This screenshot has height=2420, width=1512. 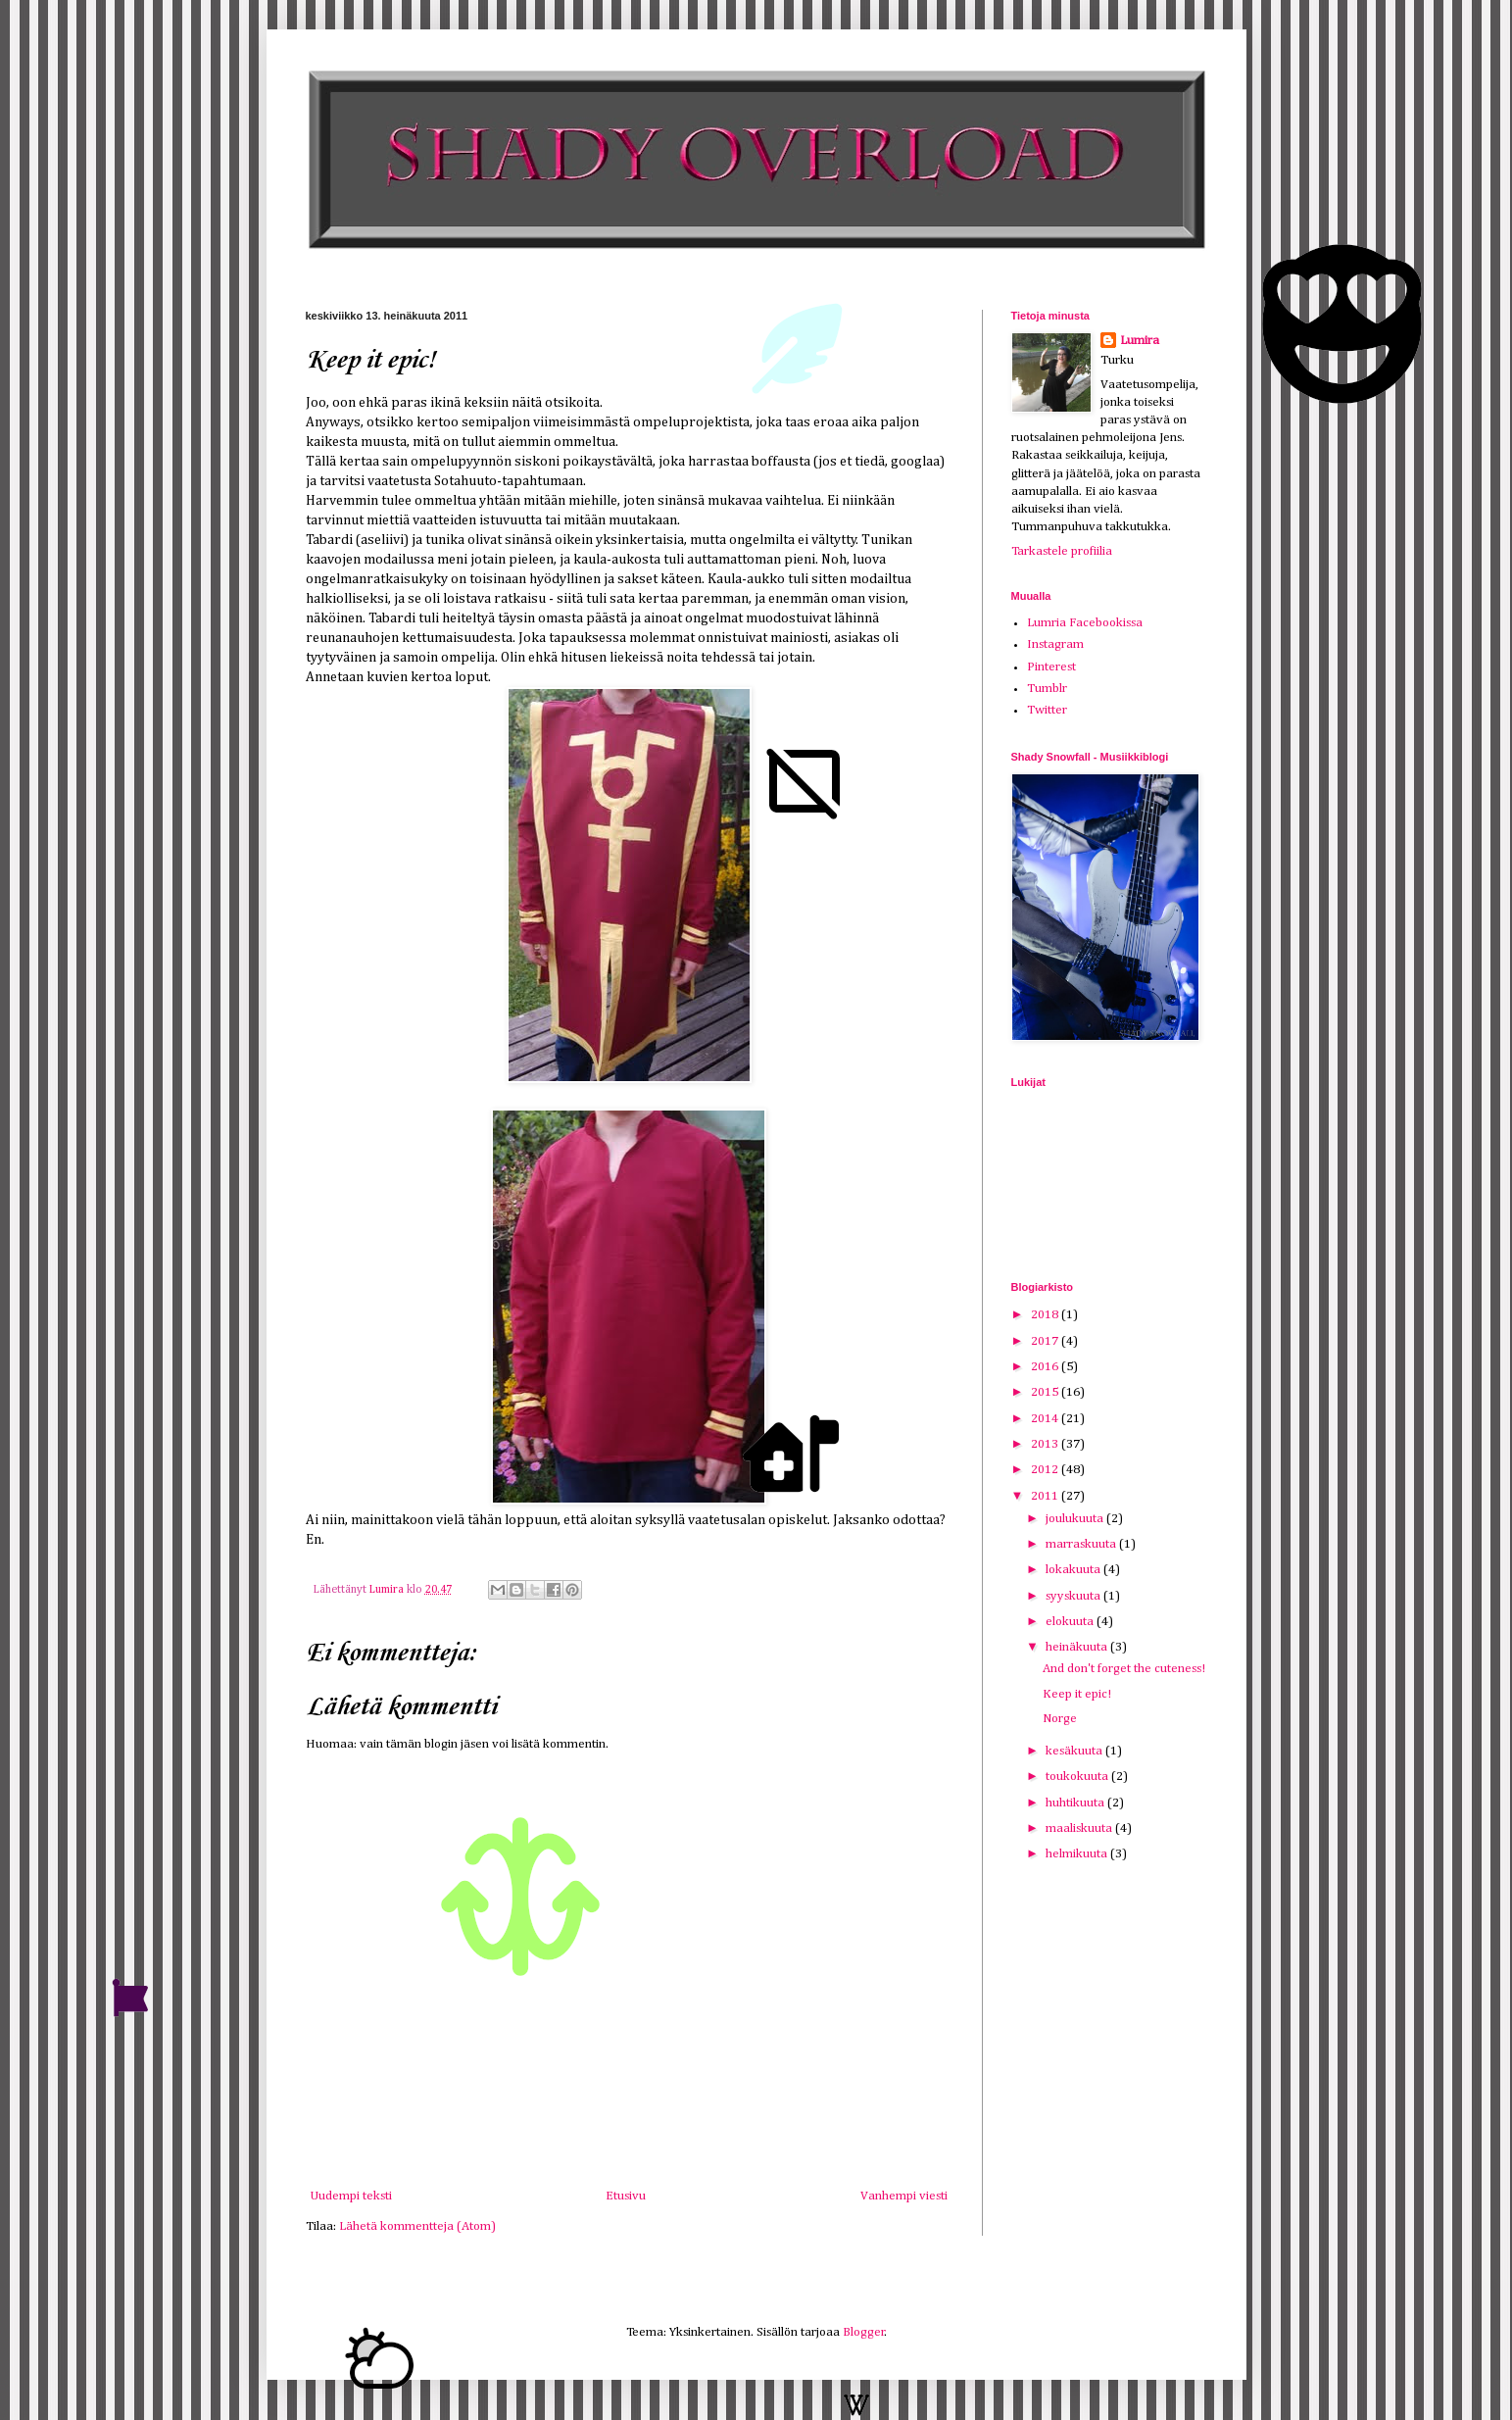 What do you see at coordinates (805, 781) in the screenshot?
I see `indicates browser not supported` at bounding box center [805, 781].